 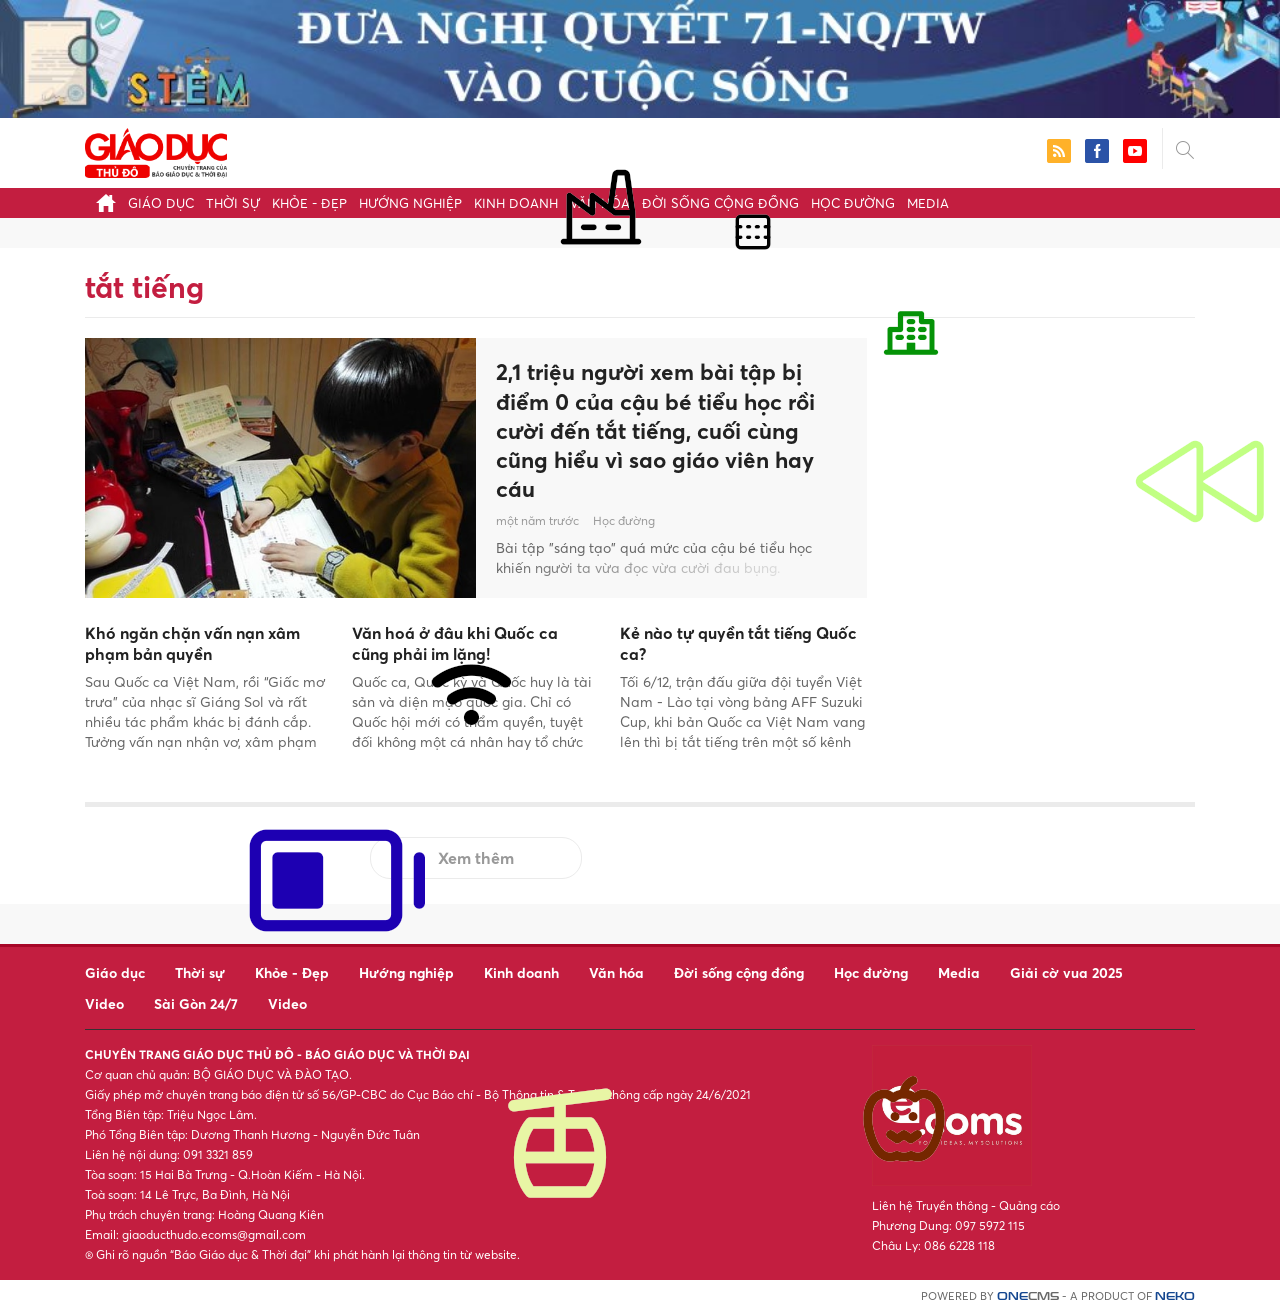 What do you see at coordinates (904, 1121) in the screenshot?
I see `access halloween-themed content or settings` at bounding box center [904, 1121].